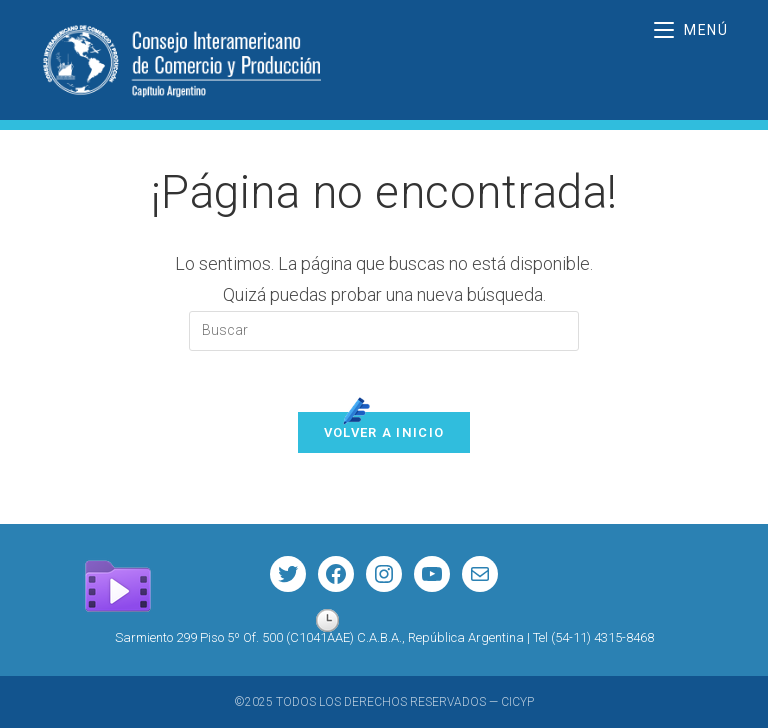  Describe the element at coordinates (357, 411) in the screenshot. I see `open the text editor application` at that location.